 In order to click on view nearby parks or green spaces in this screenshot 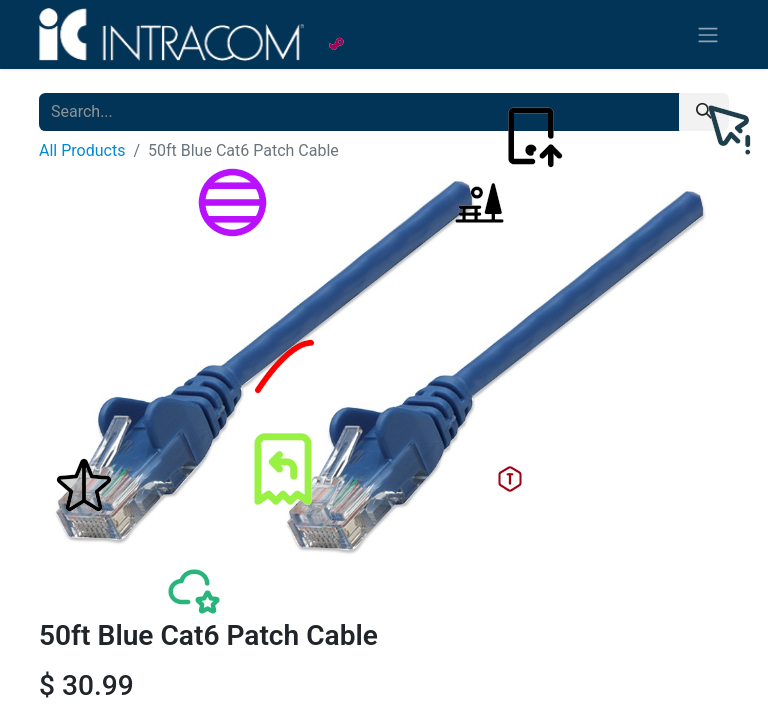, I will do `click(479, 205)`.